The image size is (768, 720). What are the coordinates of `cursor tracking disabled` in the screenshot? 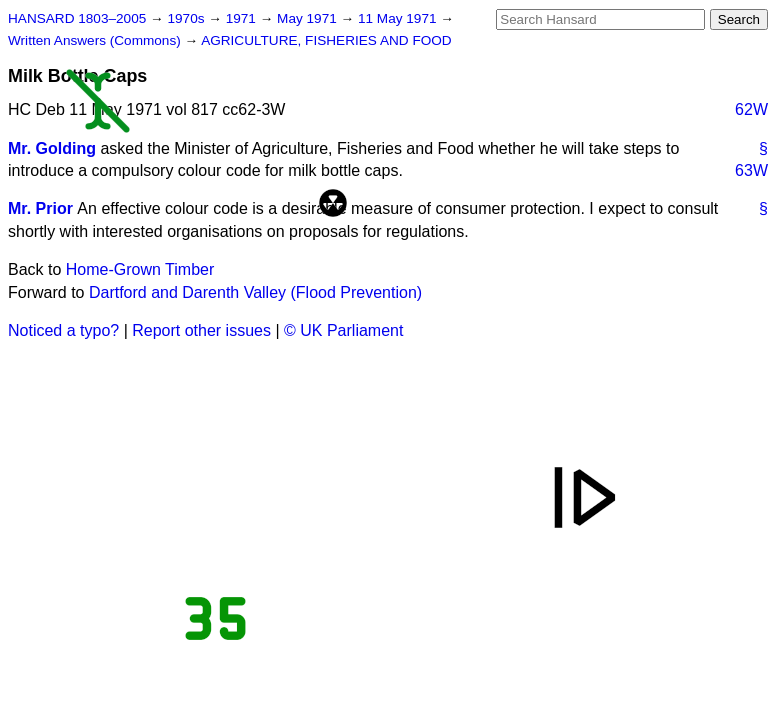 It's located at (98, 101).